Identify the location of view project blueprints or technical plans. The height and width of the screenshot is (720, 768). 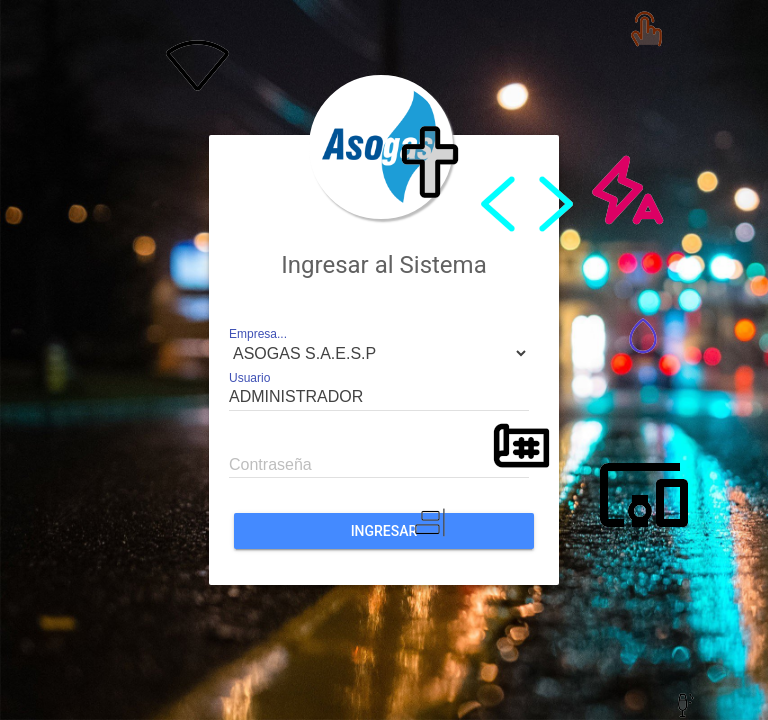
(521, 447).